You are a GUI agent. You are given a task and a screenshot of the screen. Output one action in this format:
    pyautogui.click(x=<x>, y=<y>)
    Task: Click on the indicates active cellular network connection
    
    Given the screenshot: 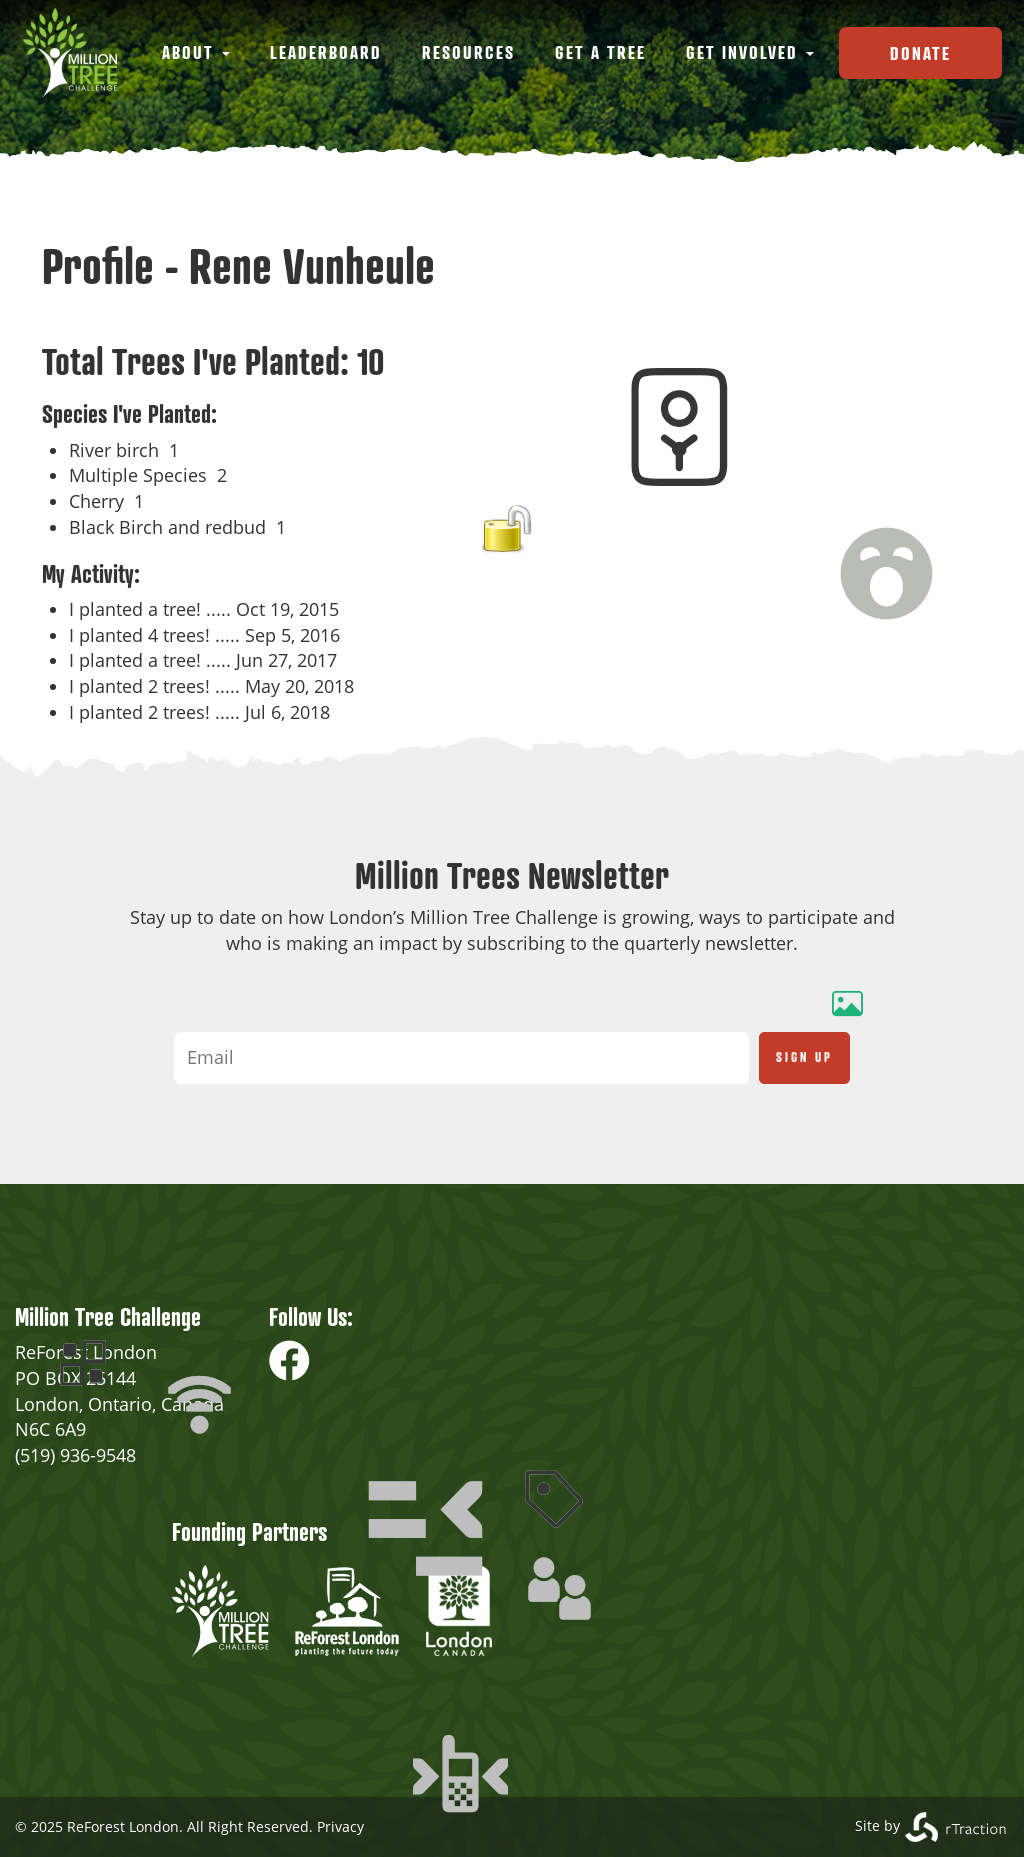 What is the action you would take?
    pyautogui.click(x=460, y=1776)
    